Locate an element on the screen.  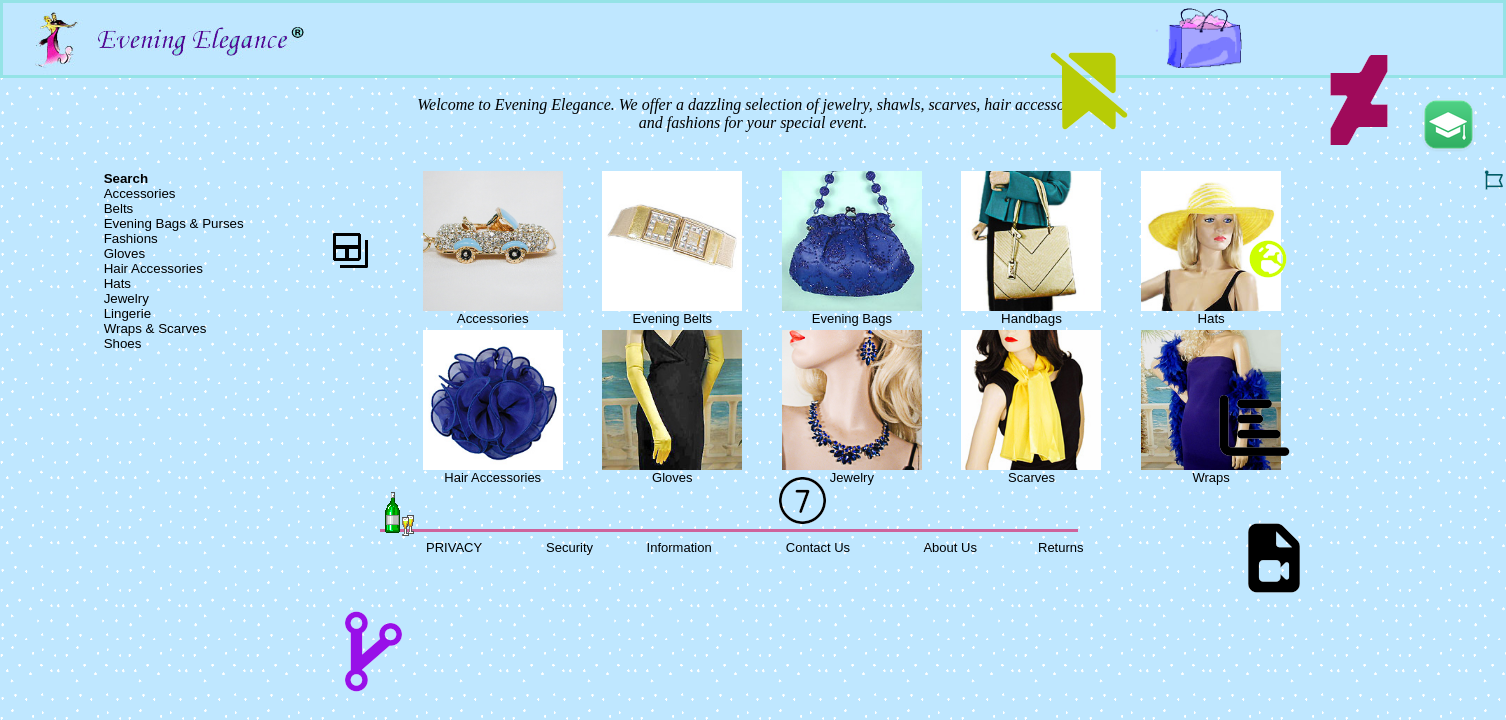
view analytics or statistics is located at coordinates (1254, 425).